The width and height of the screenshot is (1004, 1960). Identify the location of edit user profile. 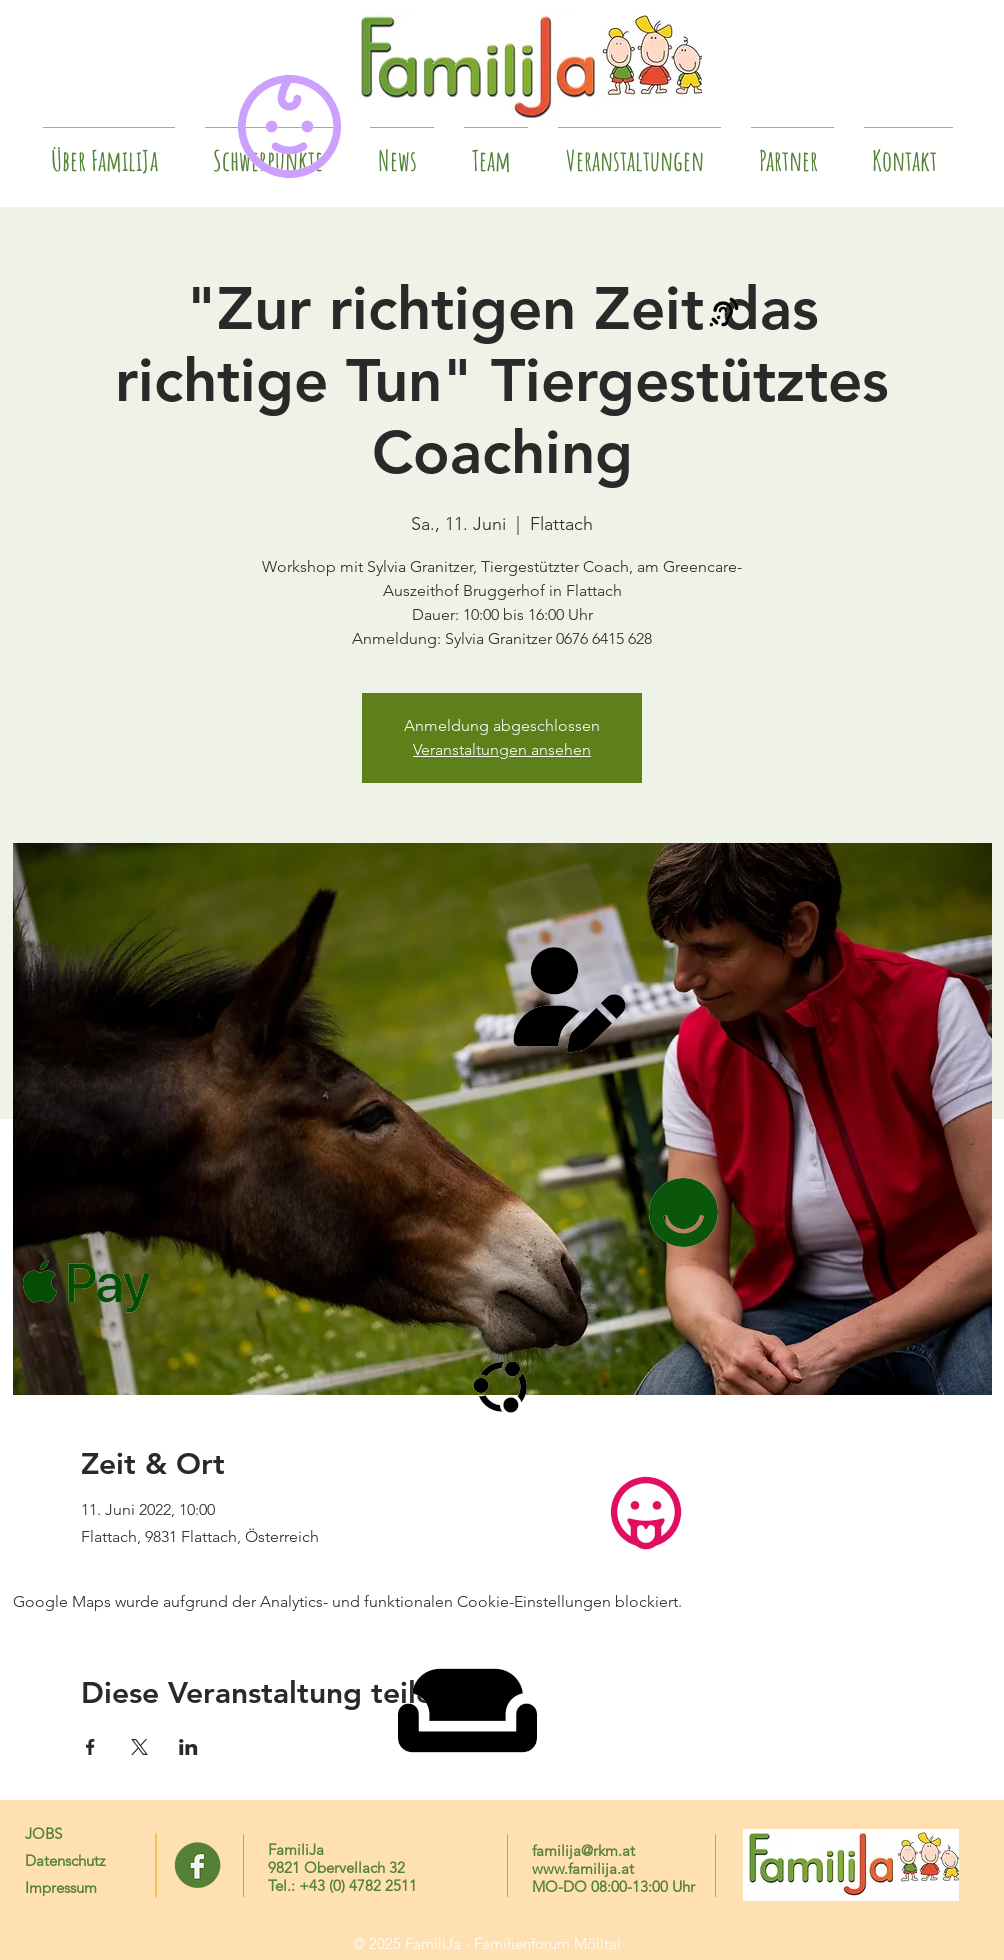
(567, 996).